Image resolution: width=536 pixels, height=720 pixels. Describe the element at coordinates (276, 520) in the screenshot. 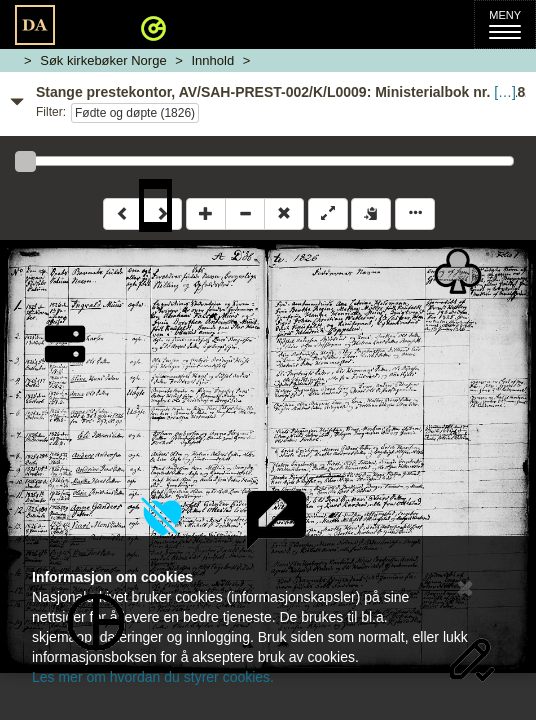

I see `write a review or feedback` at that location.